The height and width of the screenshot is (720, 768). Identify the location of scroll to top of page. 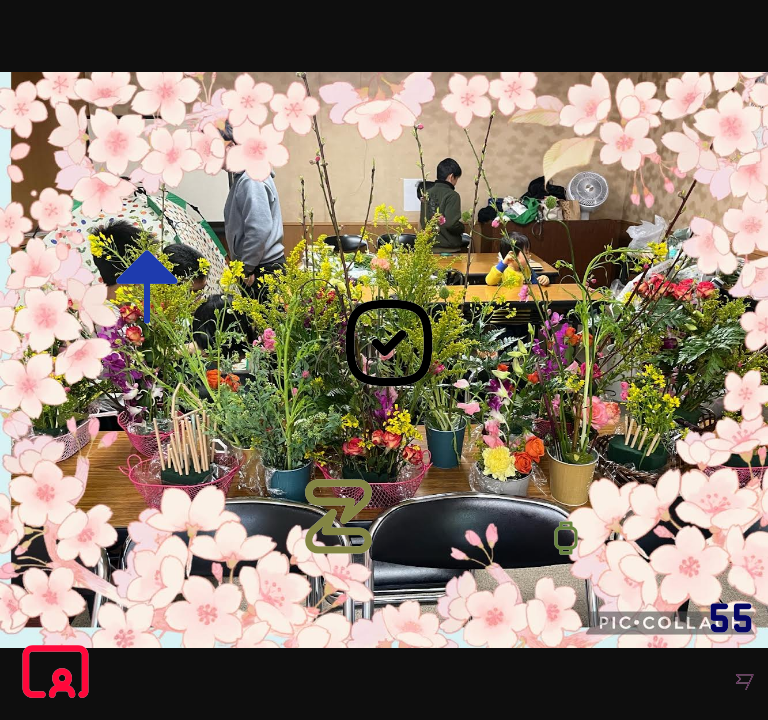
(147, 287).